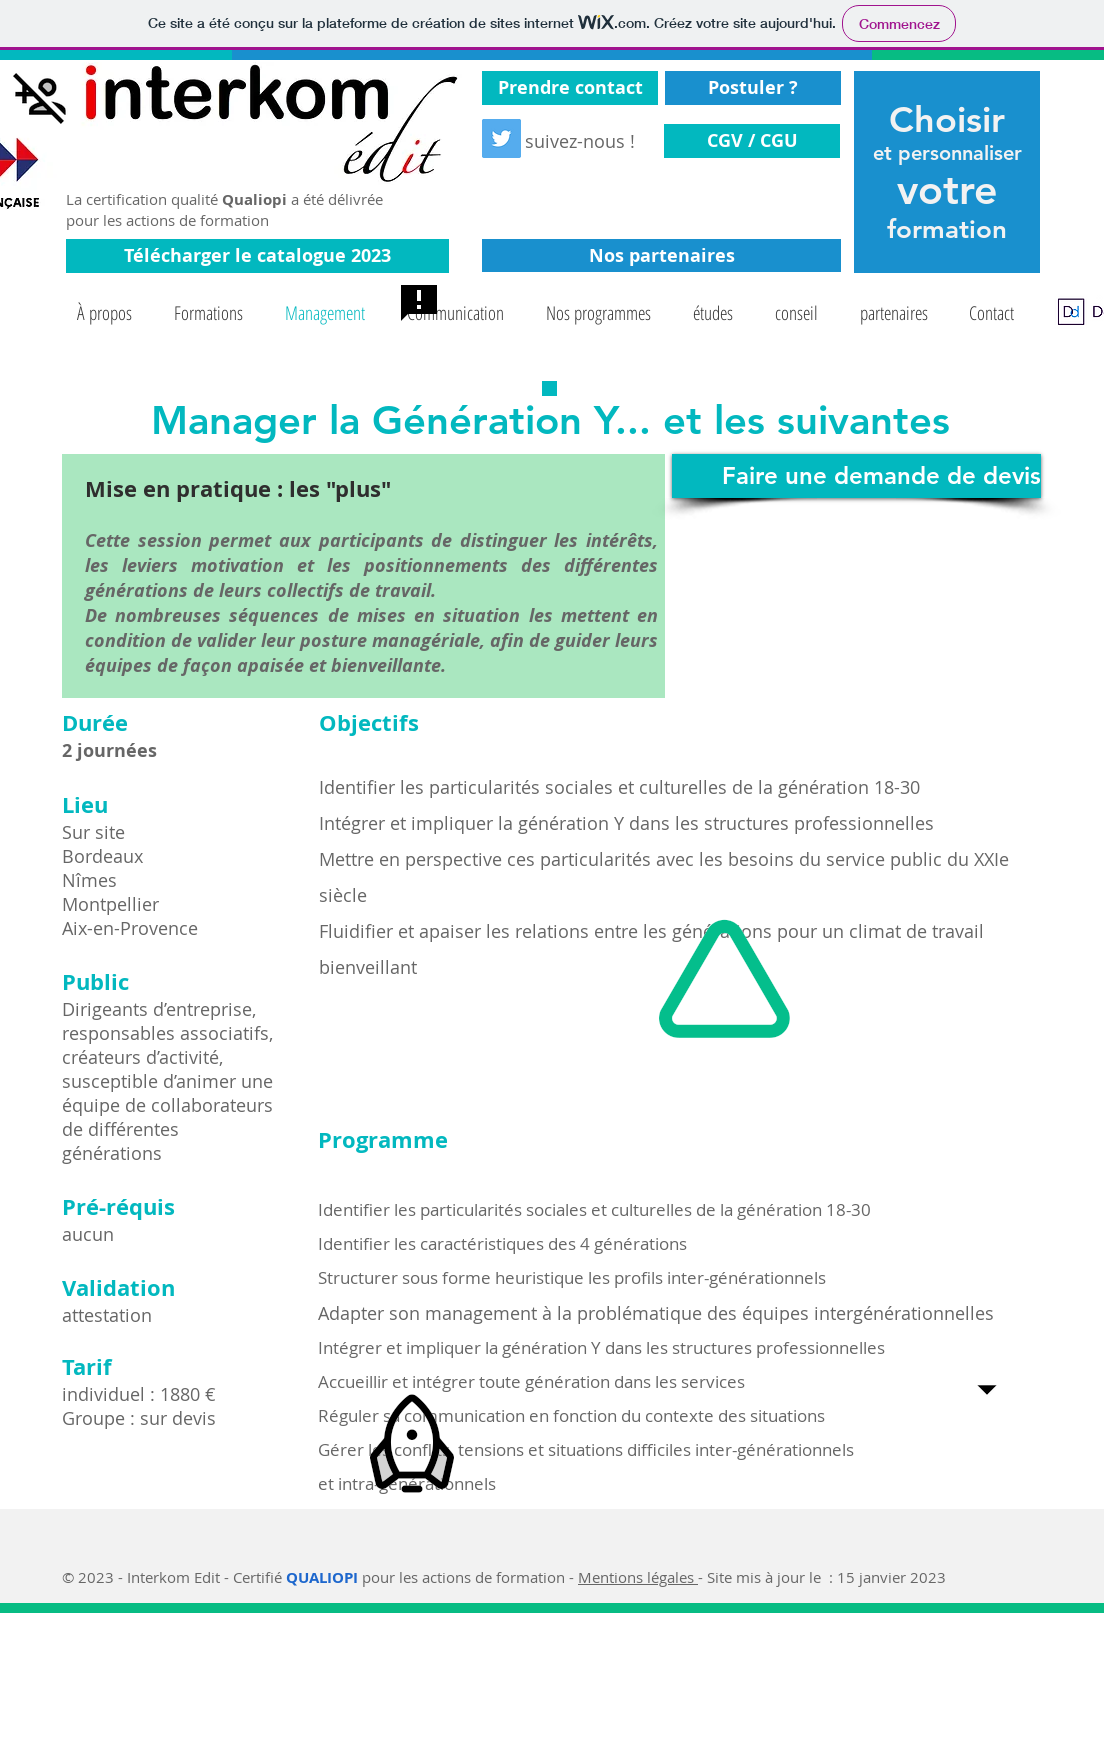  Describe the element at coordinates (987, 1389) in the screenshot. I see `expand a dropdown menu` at that location.